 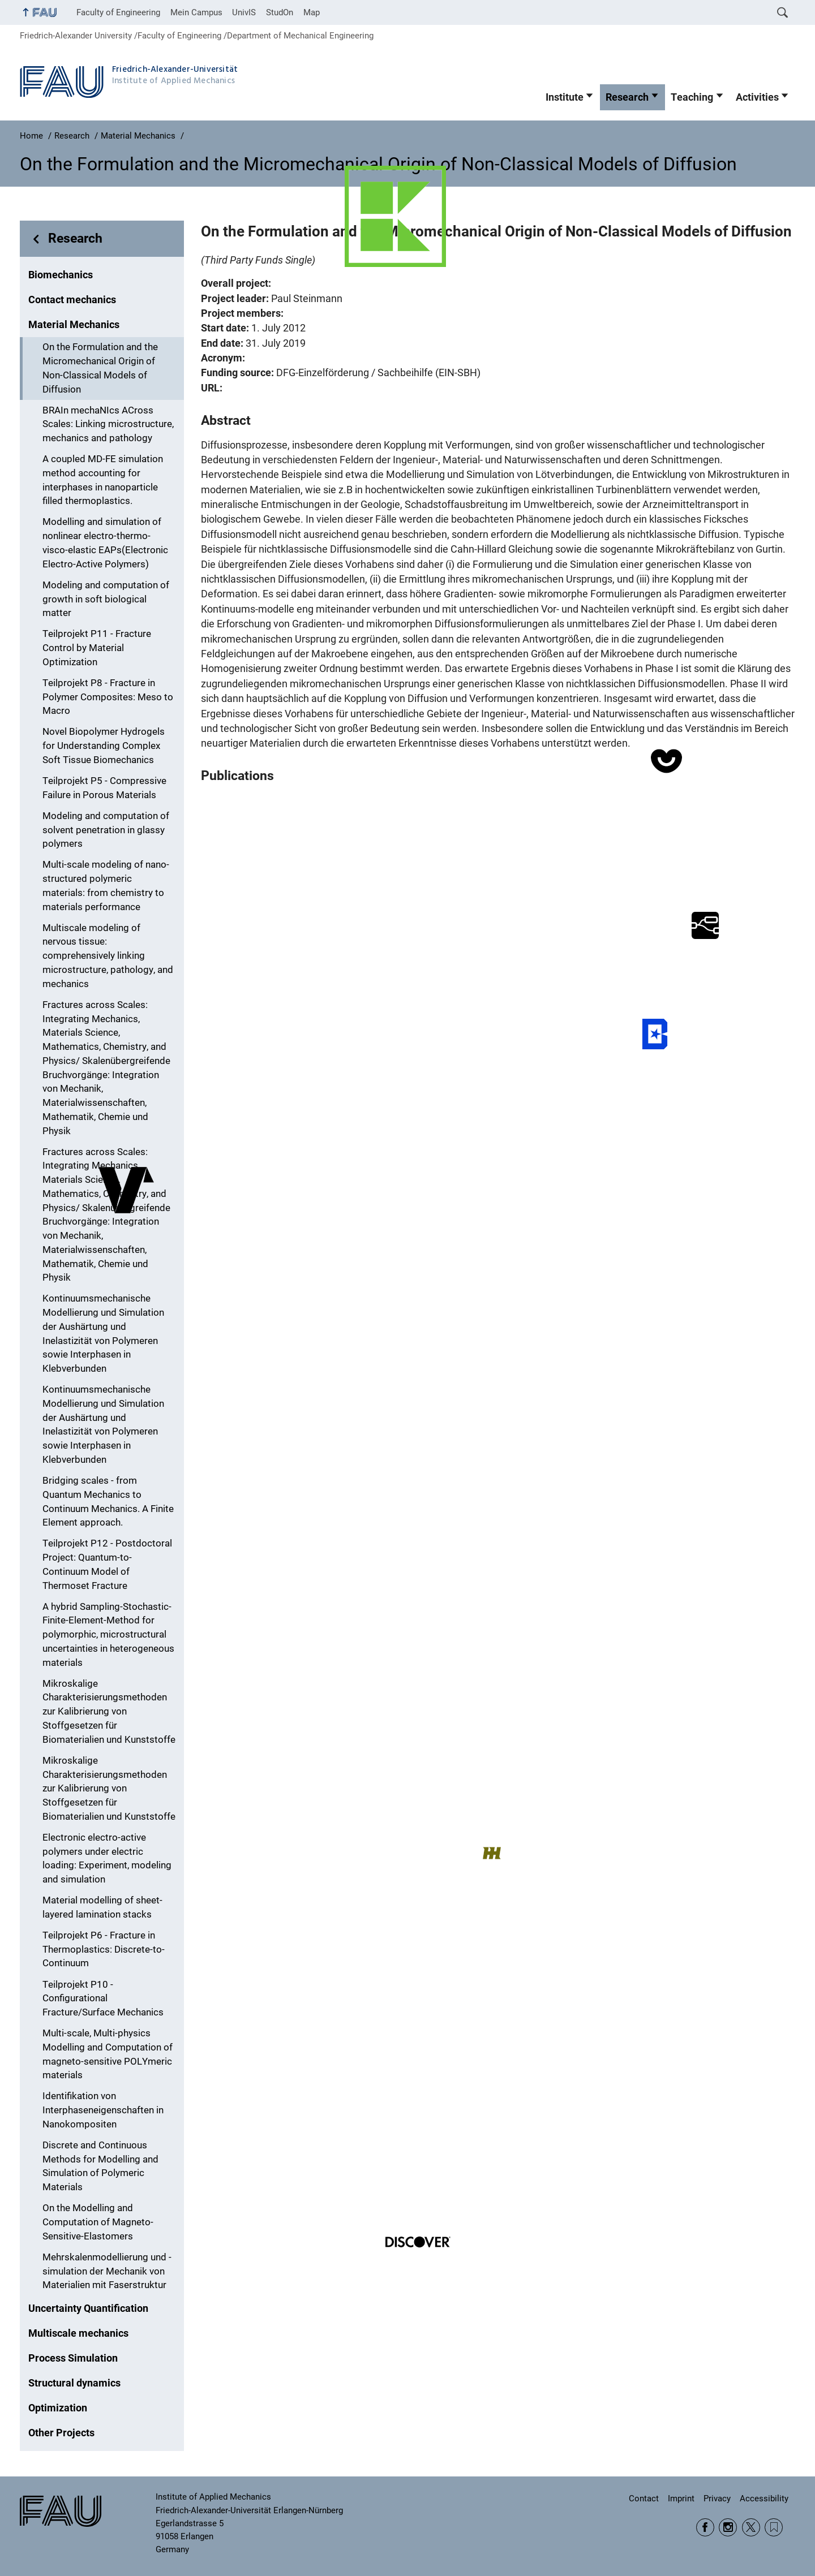 I want to click on open the Kaufland app, so click(x=395, y=216).